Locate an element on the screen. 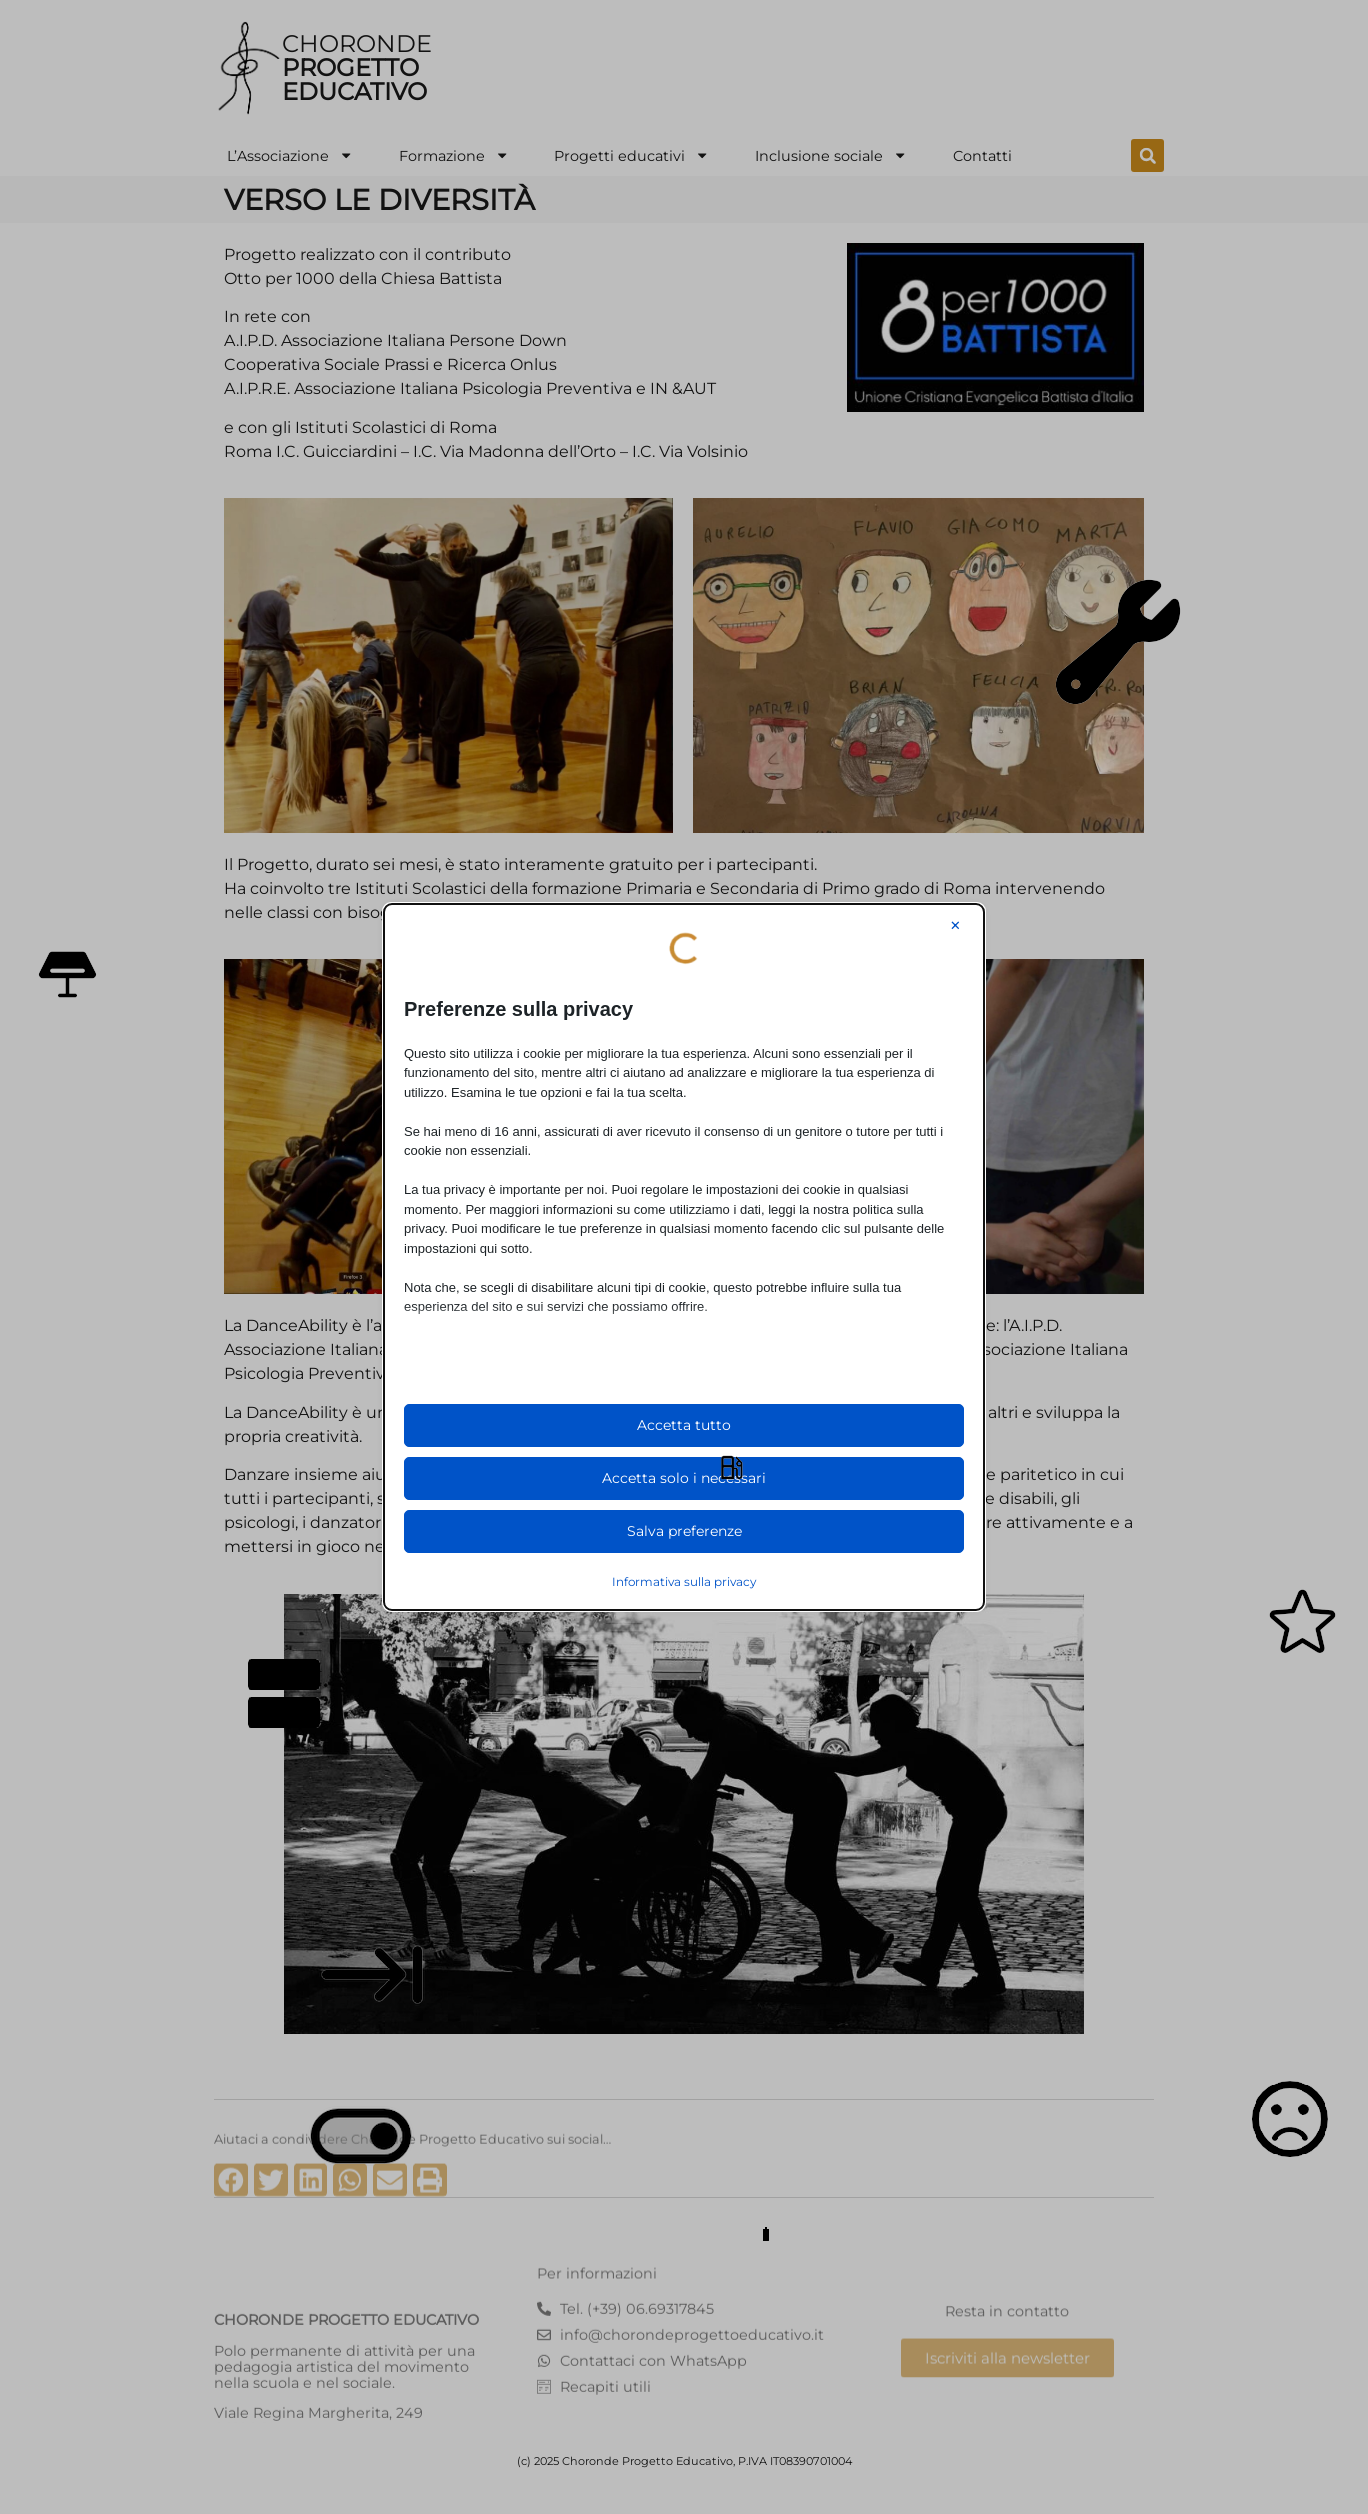  toggle switch in the on/enabled state is located at coordinates (361, 2136).